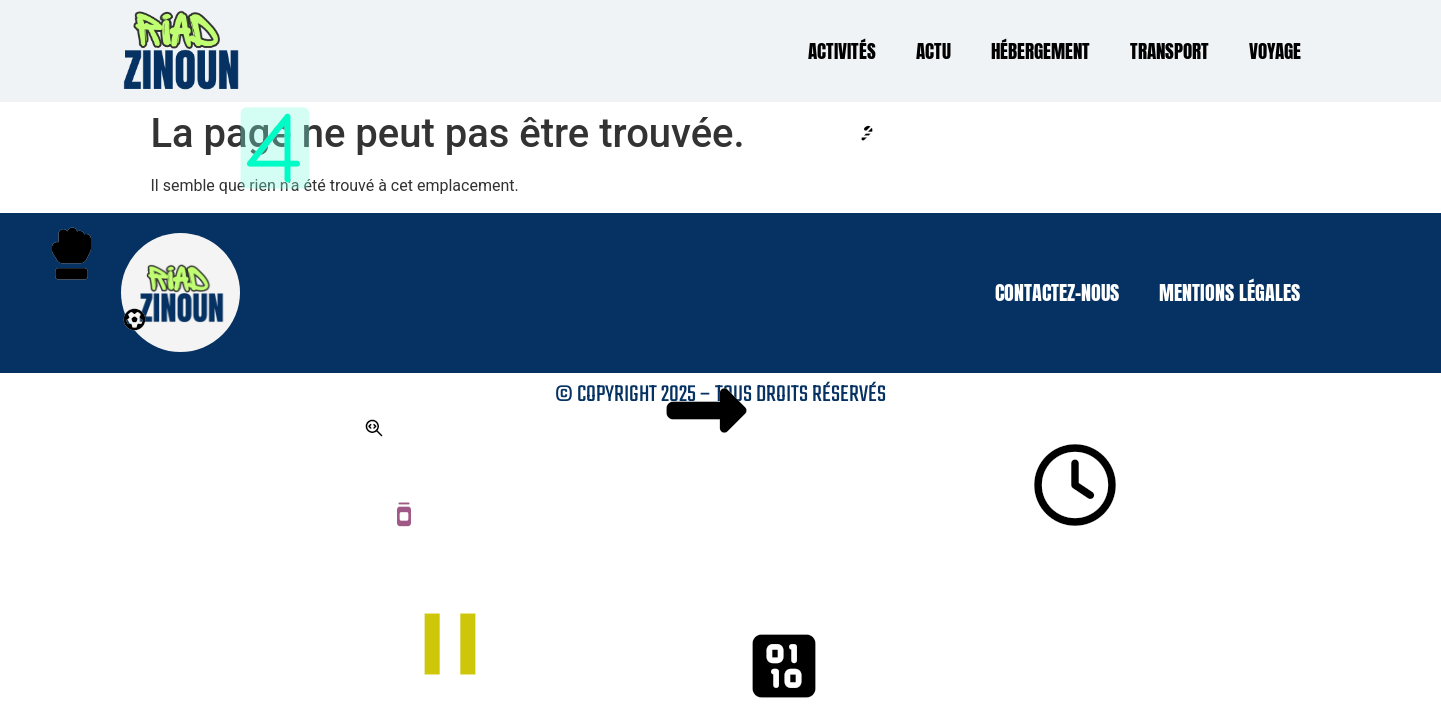 The image size is (1441, 720). I want to click on view binary or raw data, so click(784, 666).